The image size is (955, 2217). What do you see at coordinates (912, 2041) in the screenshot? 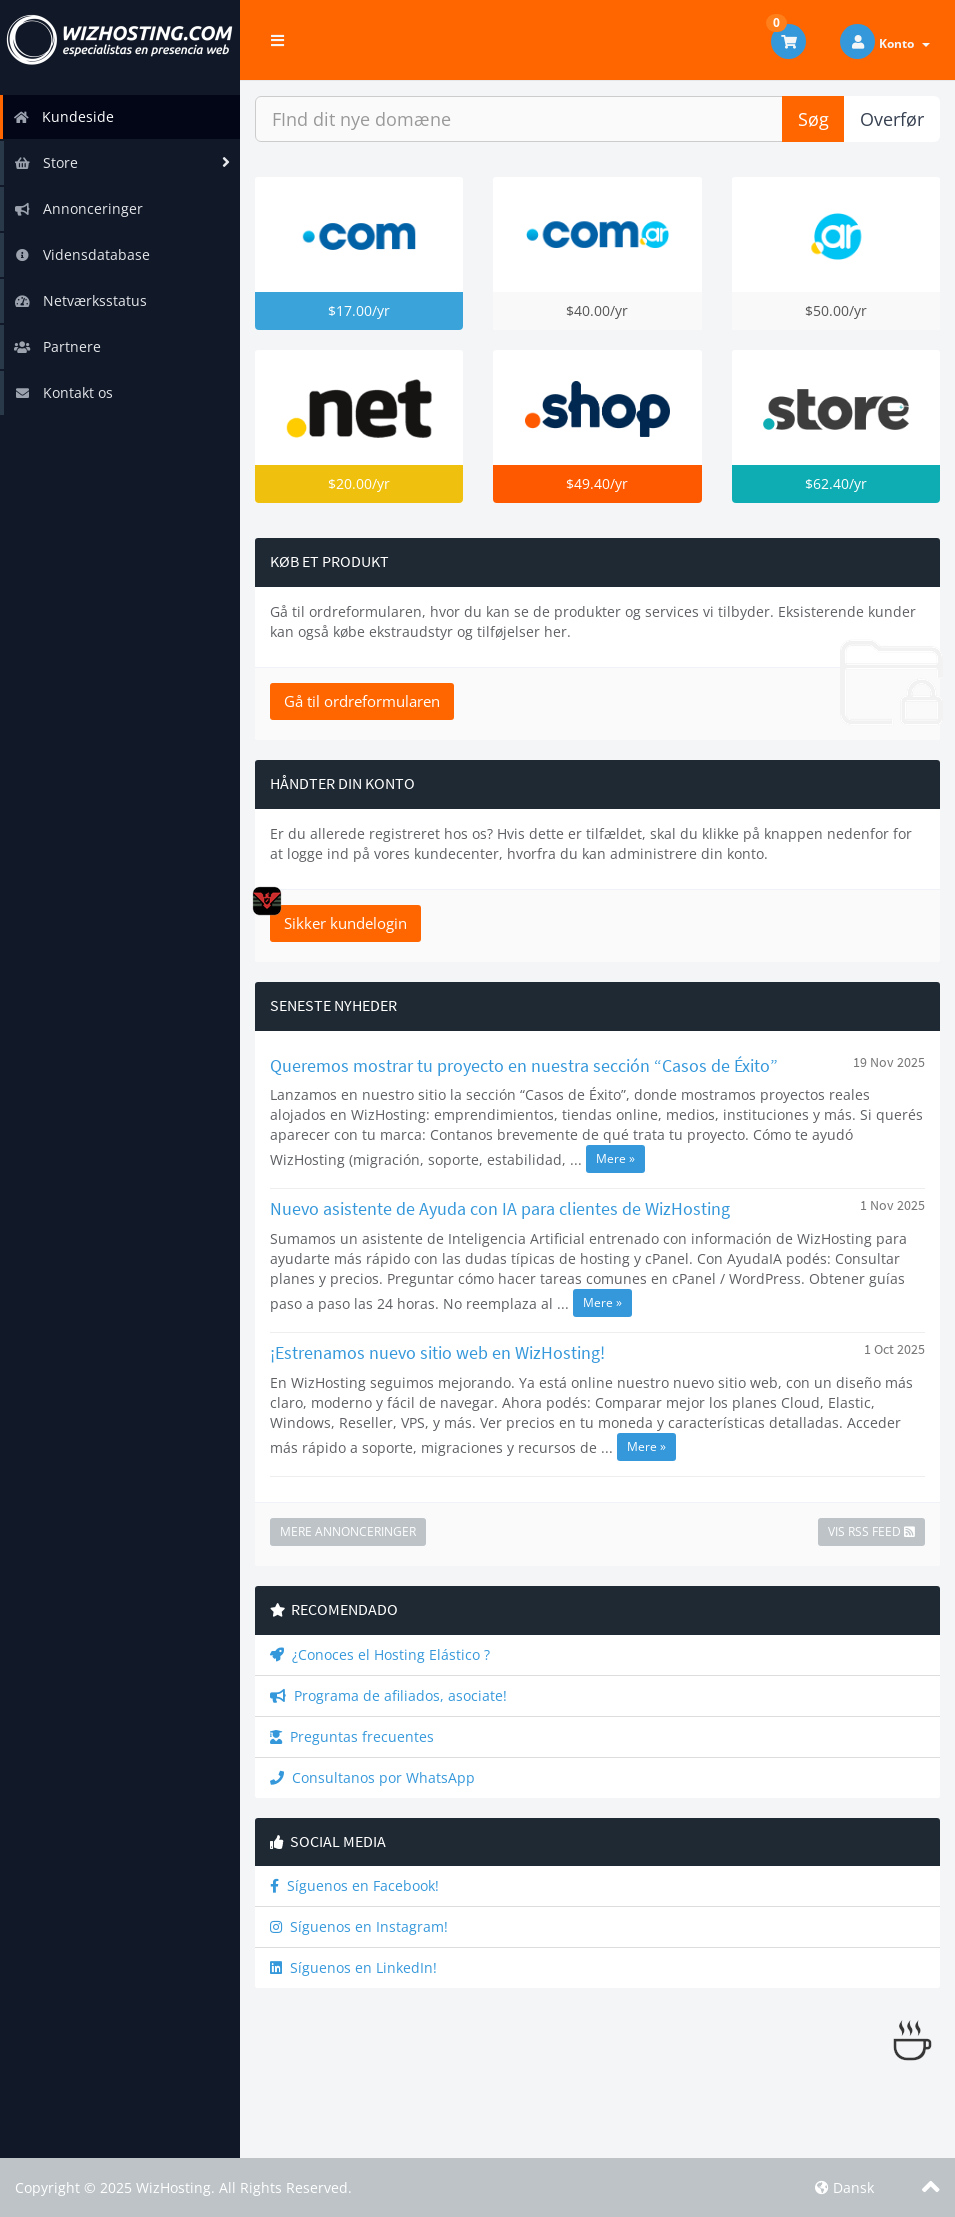
I see `caffeine mode is active, preventing sleep` at bounding box center [912, 2041].